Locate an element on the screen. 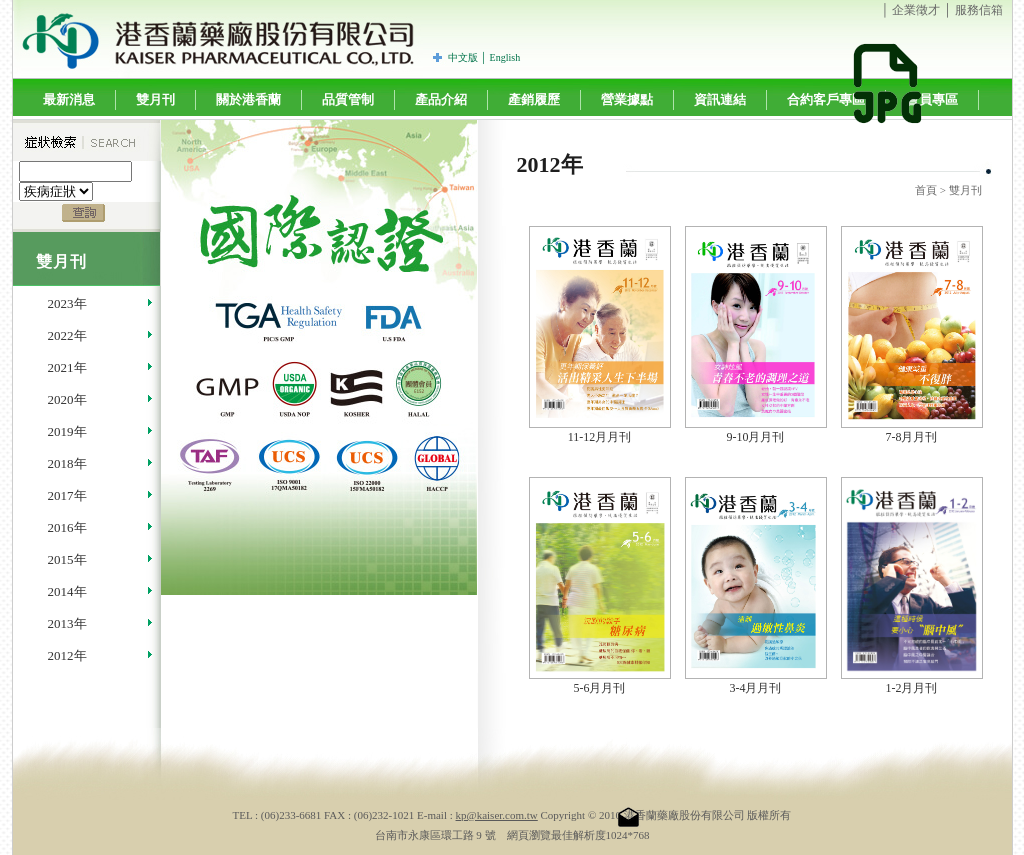 The width and height of the screenshot is (1024, 855). indicates a JPG image file type is located at coordinates (885, 83).